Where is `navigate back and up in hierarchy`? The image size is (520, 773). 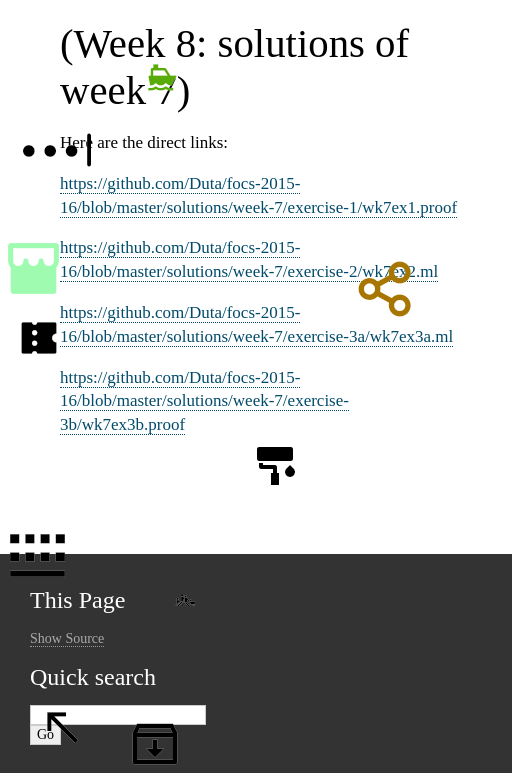
navigate back and up in hierarchy is located at coordinates (62, 727).